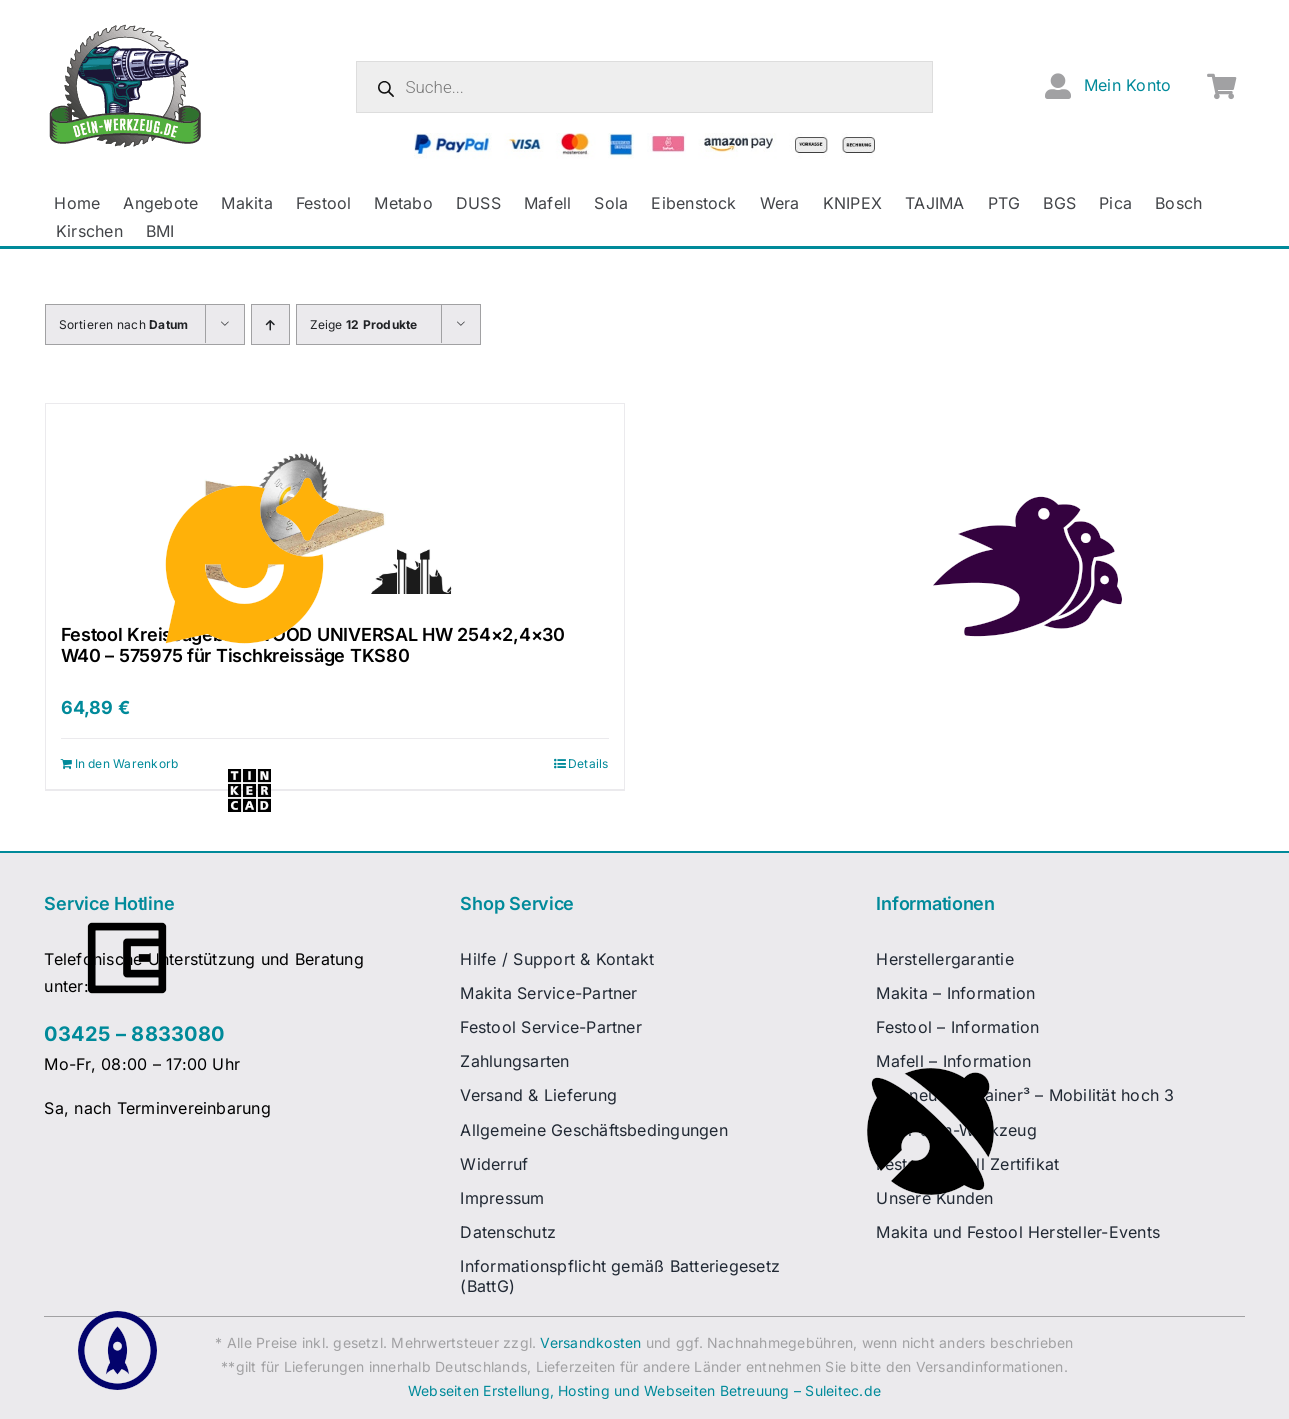 The image size is (1289, 1419). I want to click on chat with ai assistant, so click(244, 564).